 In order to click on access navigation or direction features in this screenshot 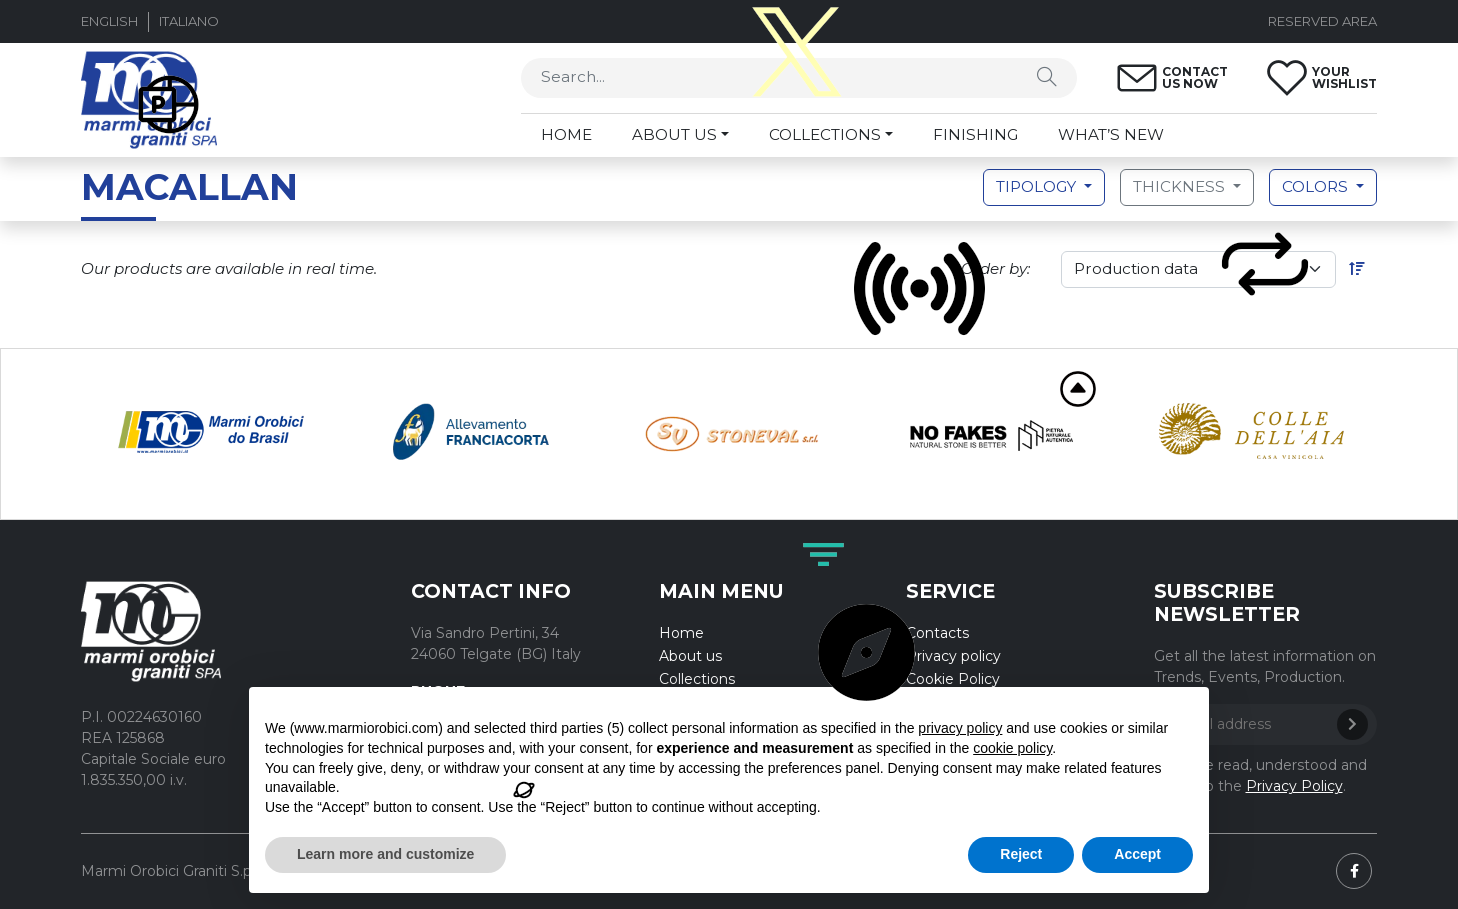, I will do `click(866, 652)`.